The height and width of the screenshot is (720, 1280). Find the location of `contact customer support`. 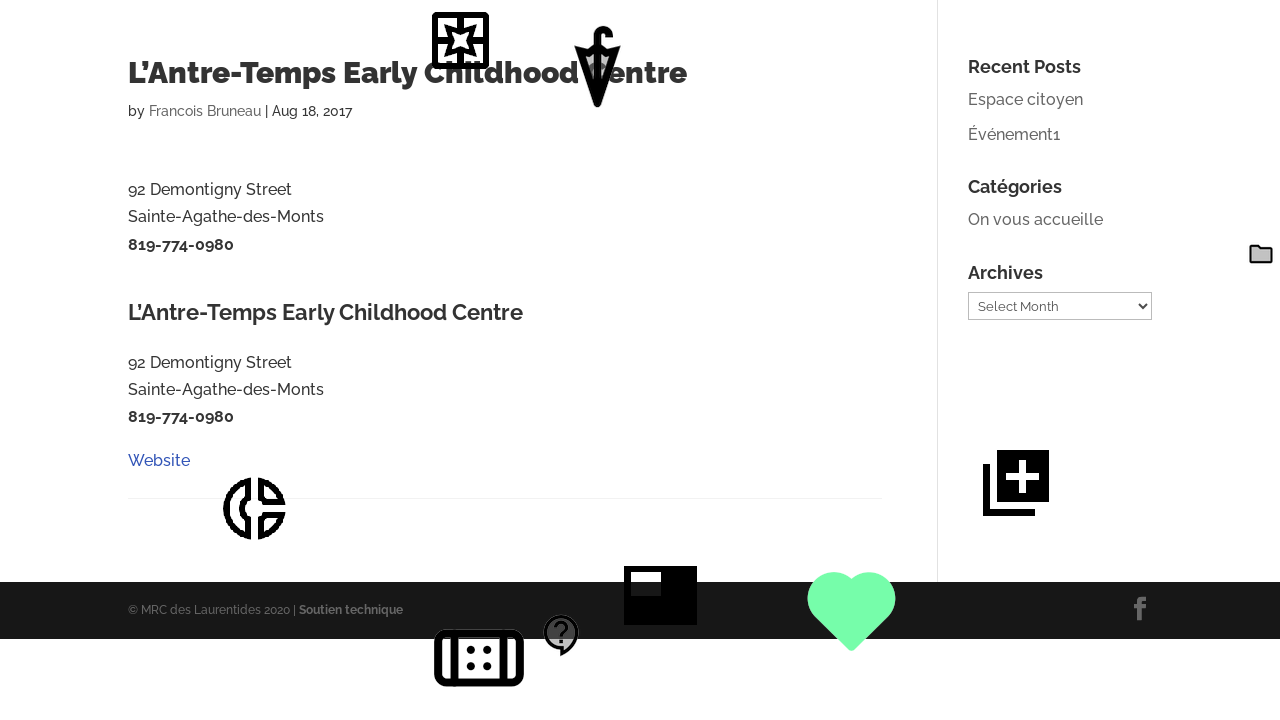

contact customer support is located at coordinates (562, 635).